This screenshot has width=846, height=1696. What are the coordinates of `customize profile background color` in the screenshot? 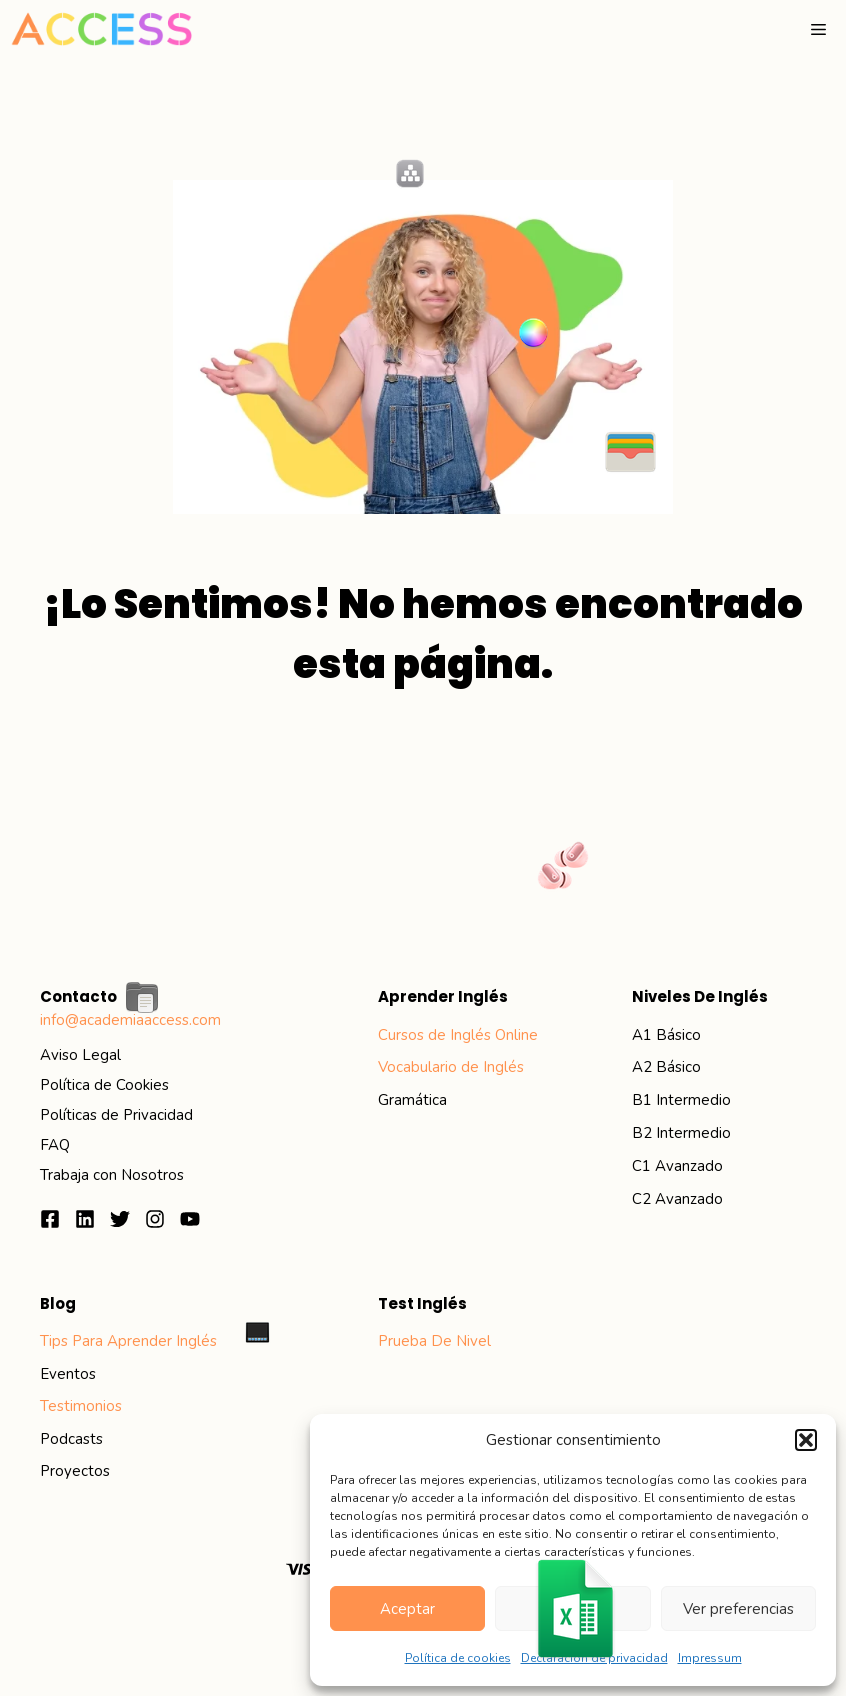 It's located at (533, 332).